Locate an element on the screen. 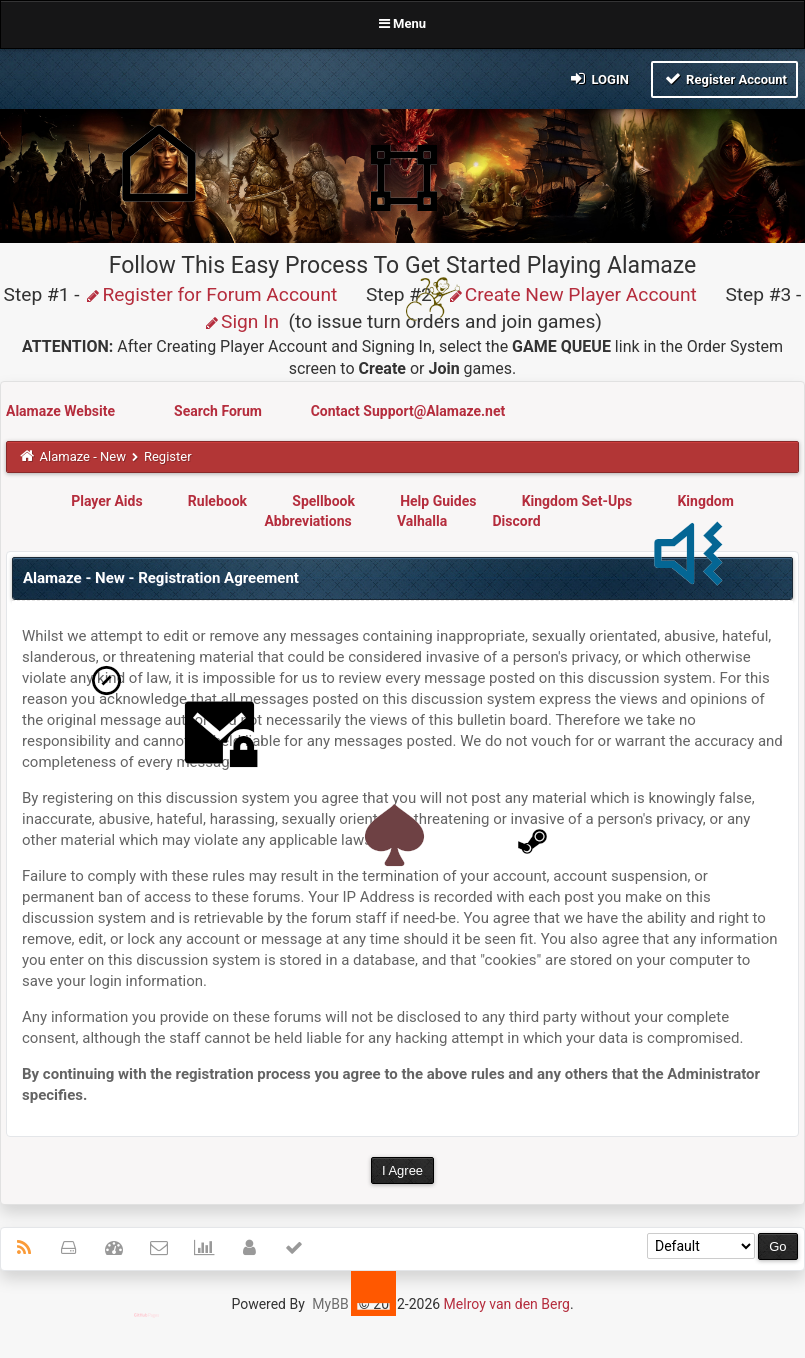  orange telecom company logo is located at coordinates (373, 1293).